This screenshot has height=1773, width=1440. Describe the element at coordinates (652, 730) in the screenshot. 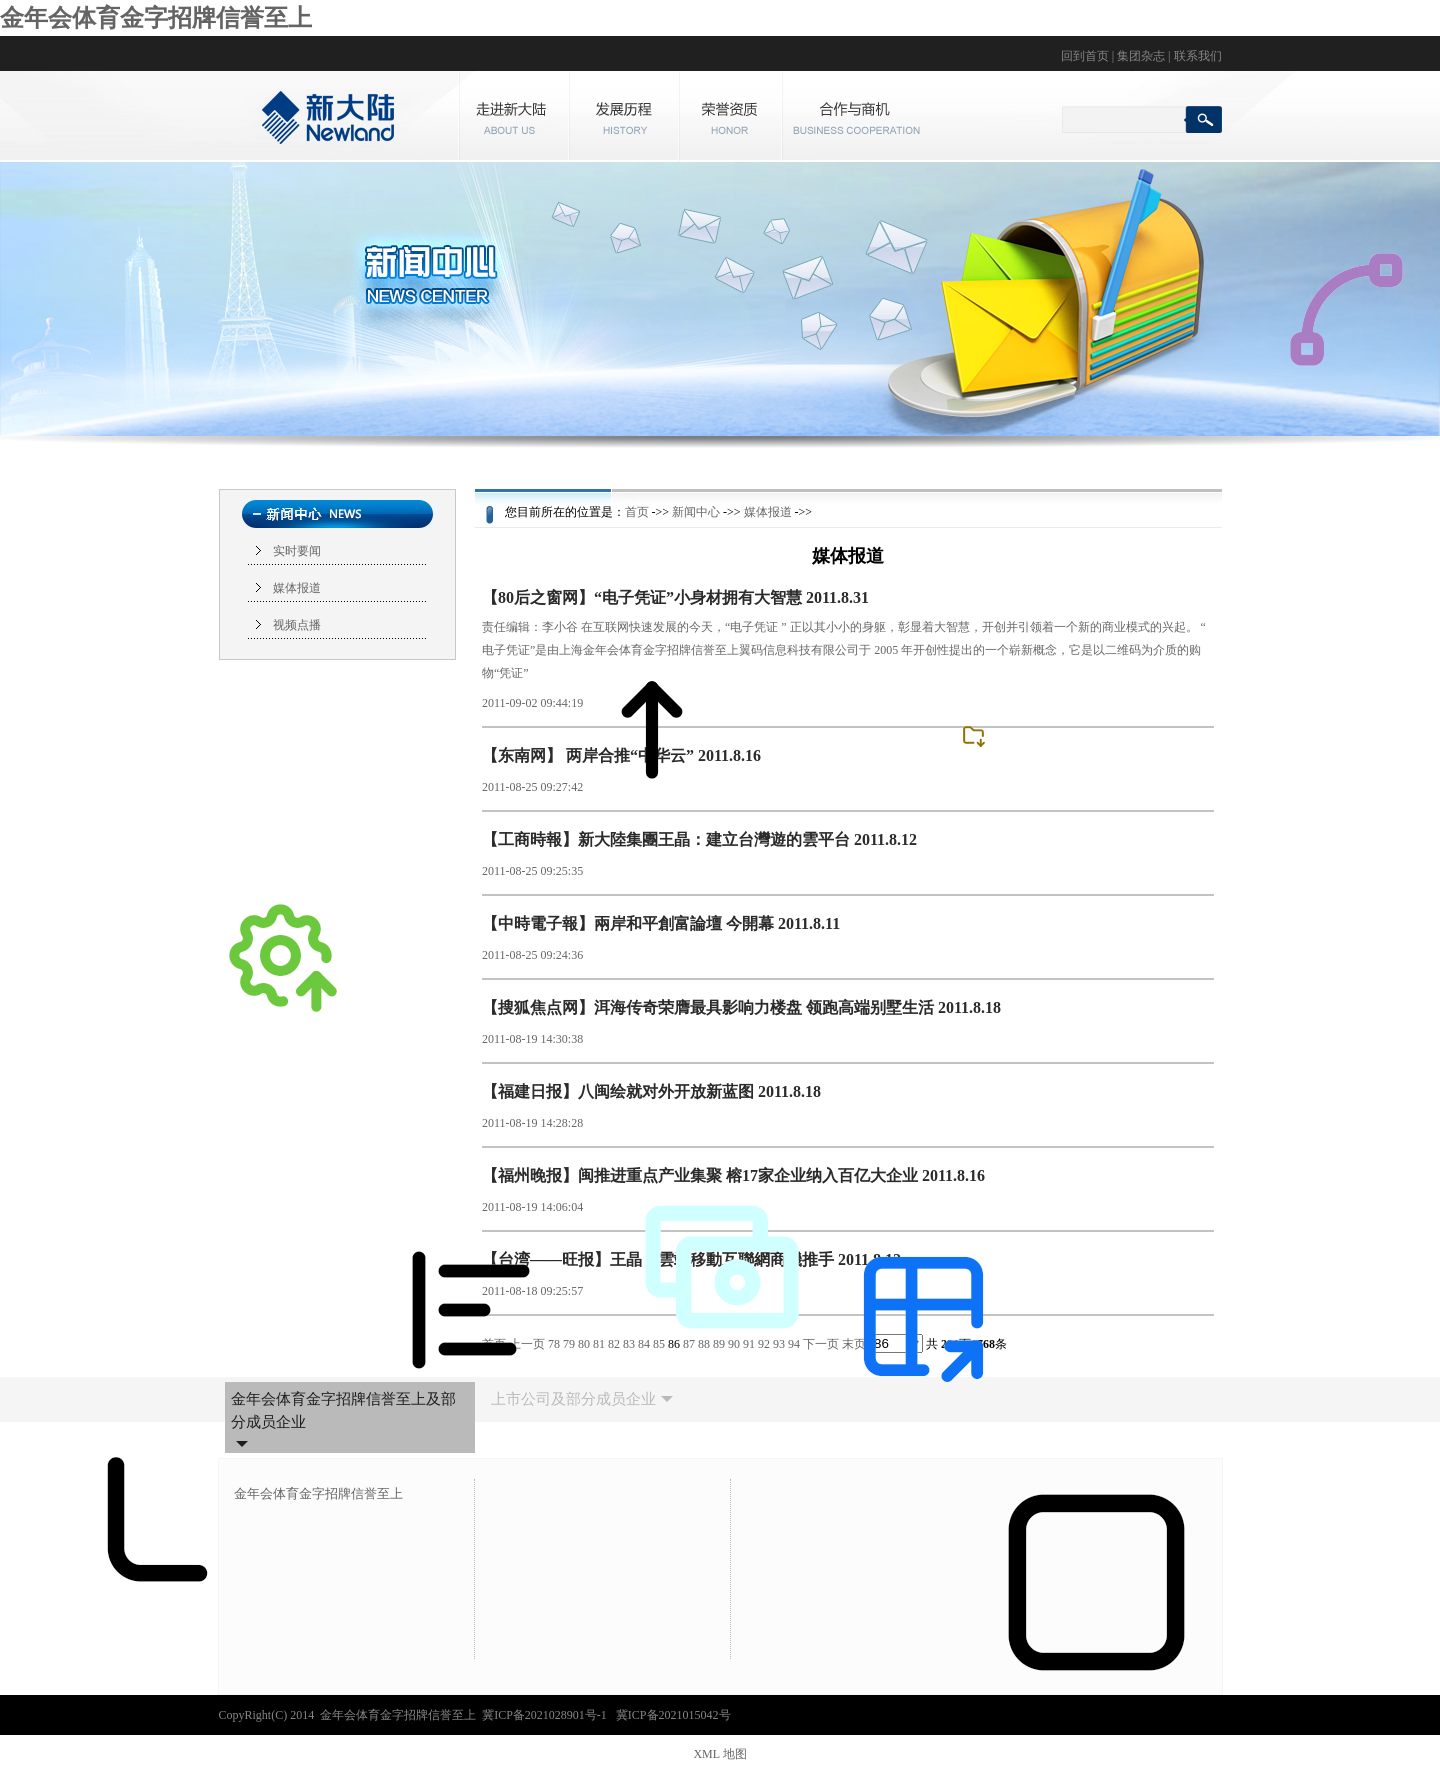

I see `move item up in a list` at that location.